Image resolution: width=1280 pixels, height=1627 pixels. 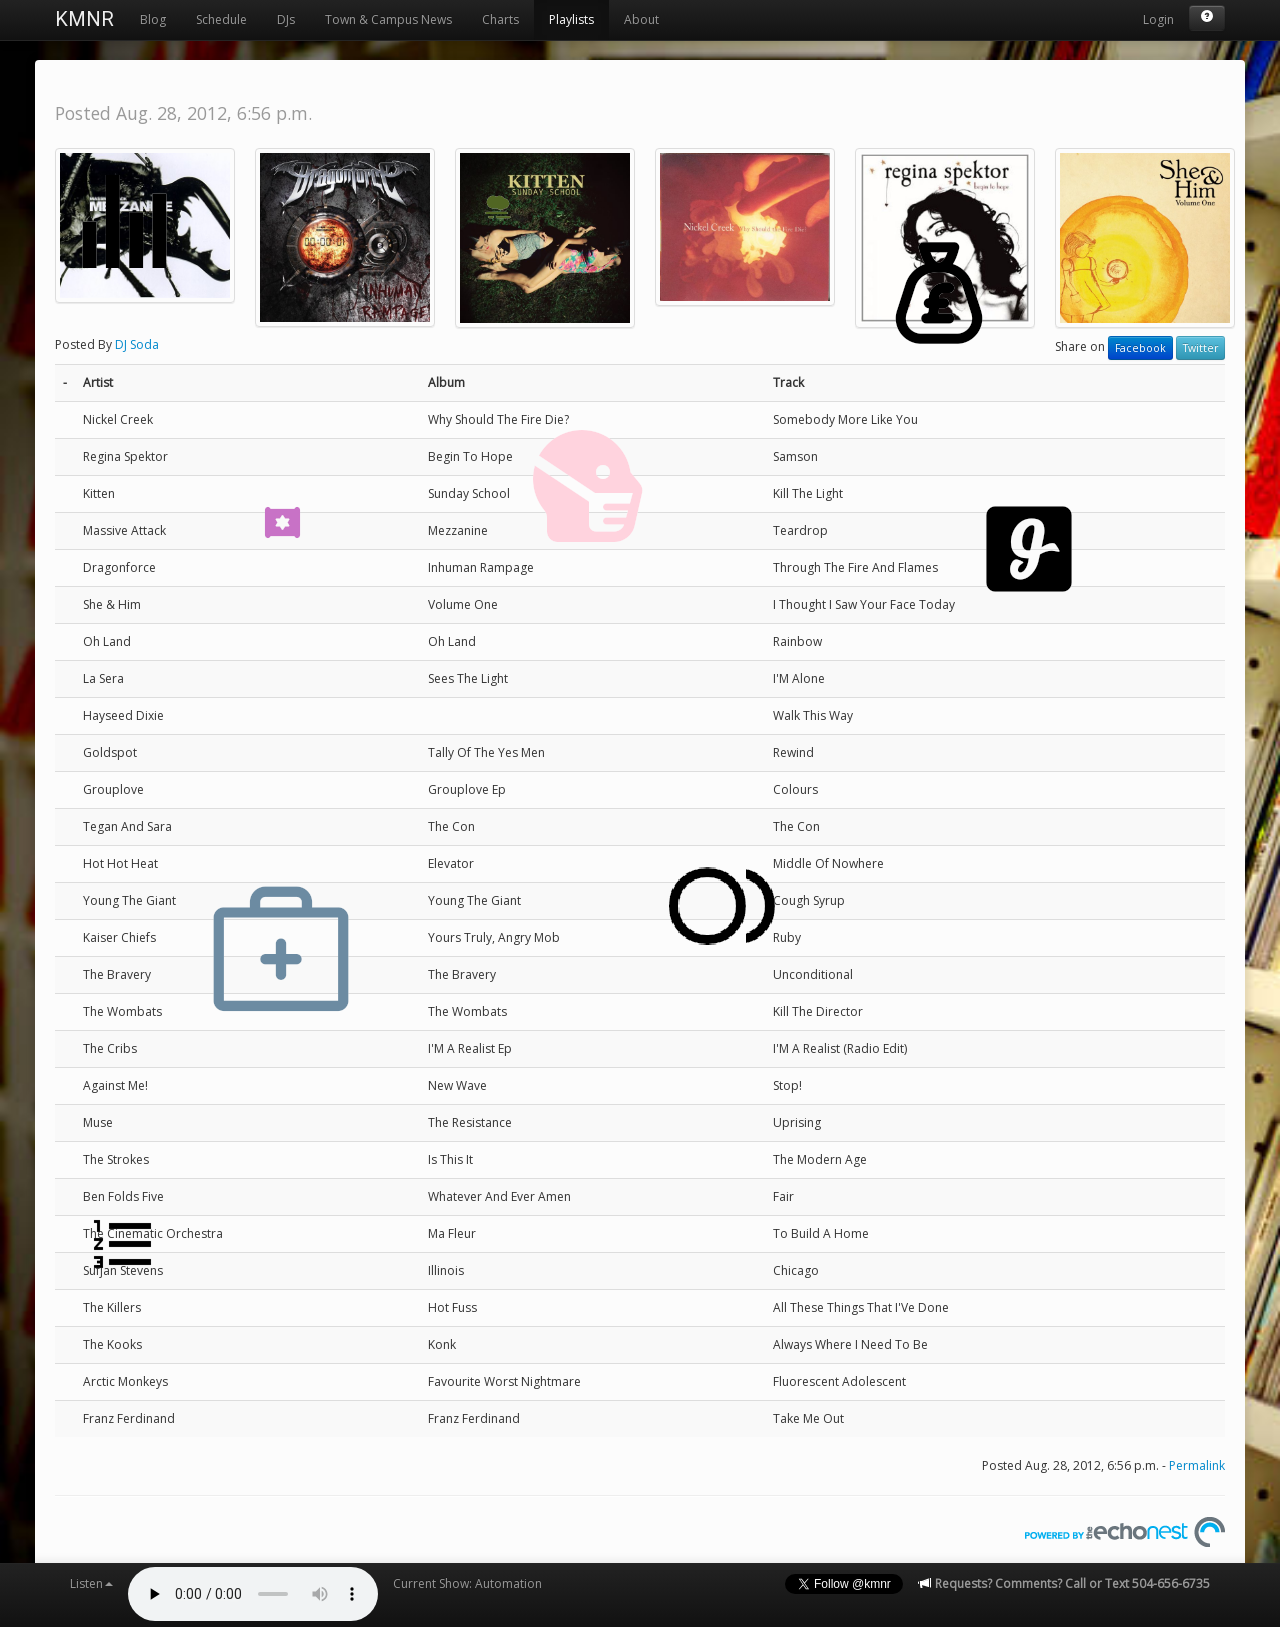 What do you see at coordinates (722, 906) in the screenshot?
I see `indicates active recording or live streaming status` at bounding box center [722, 906].